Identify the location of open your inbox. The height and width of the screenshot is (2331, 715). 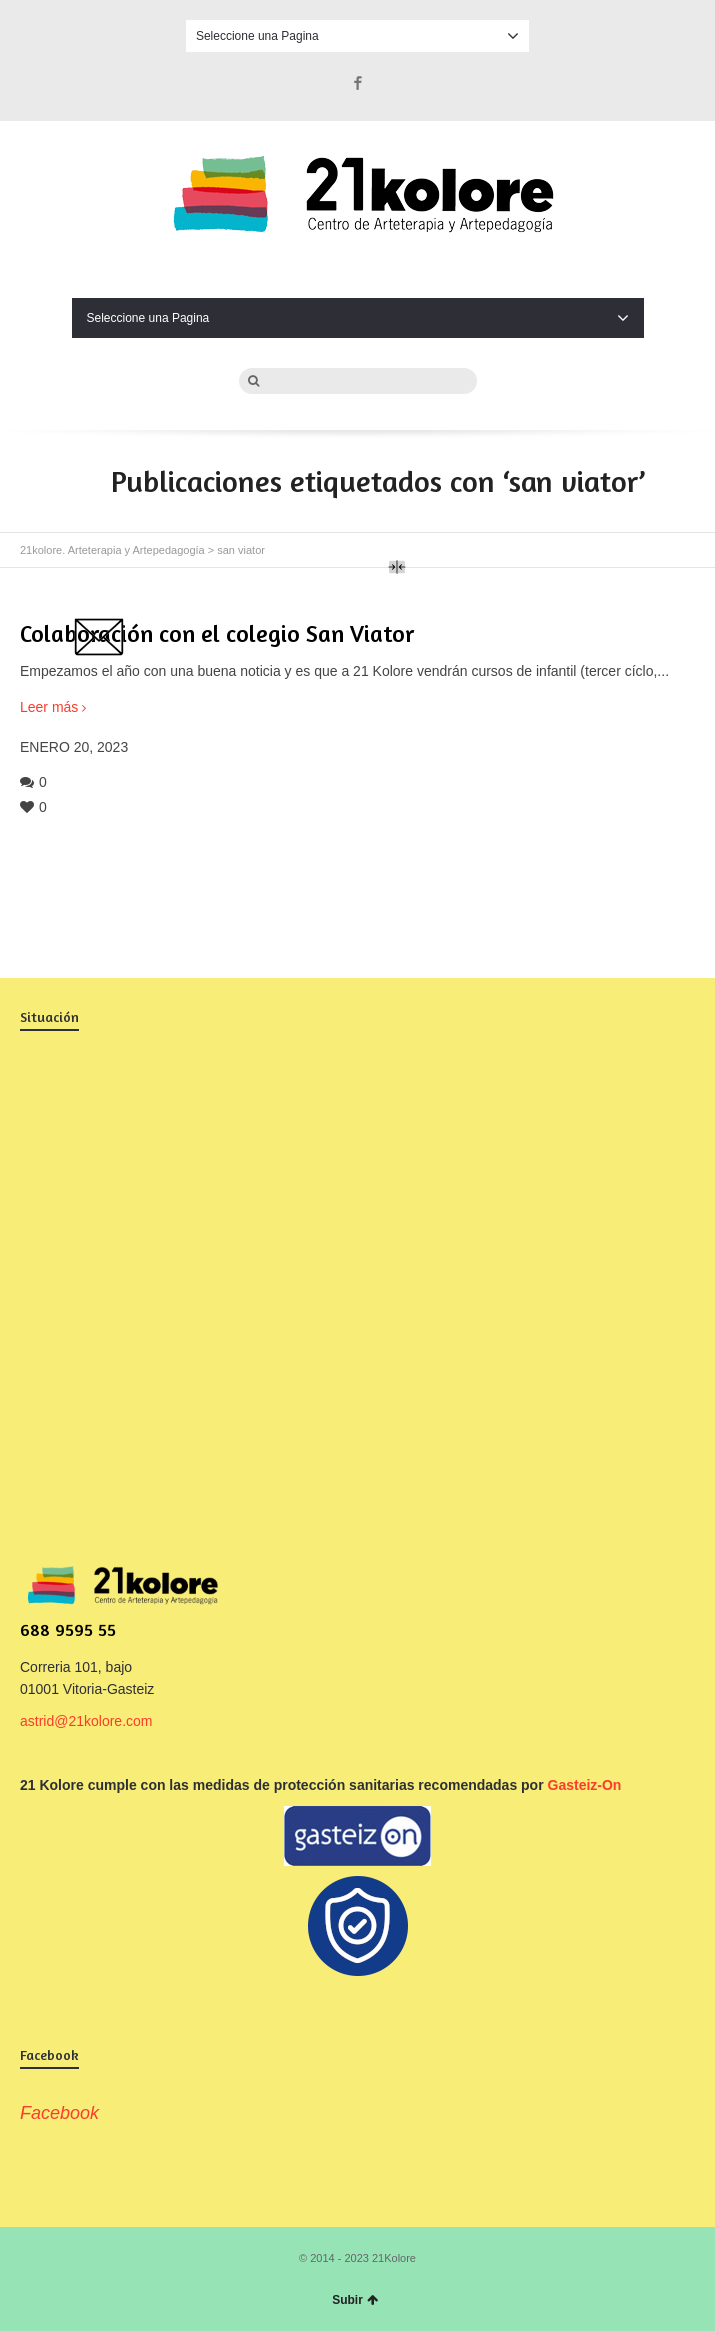
(99, 637).